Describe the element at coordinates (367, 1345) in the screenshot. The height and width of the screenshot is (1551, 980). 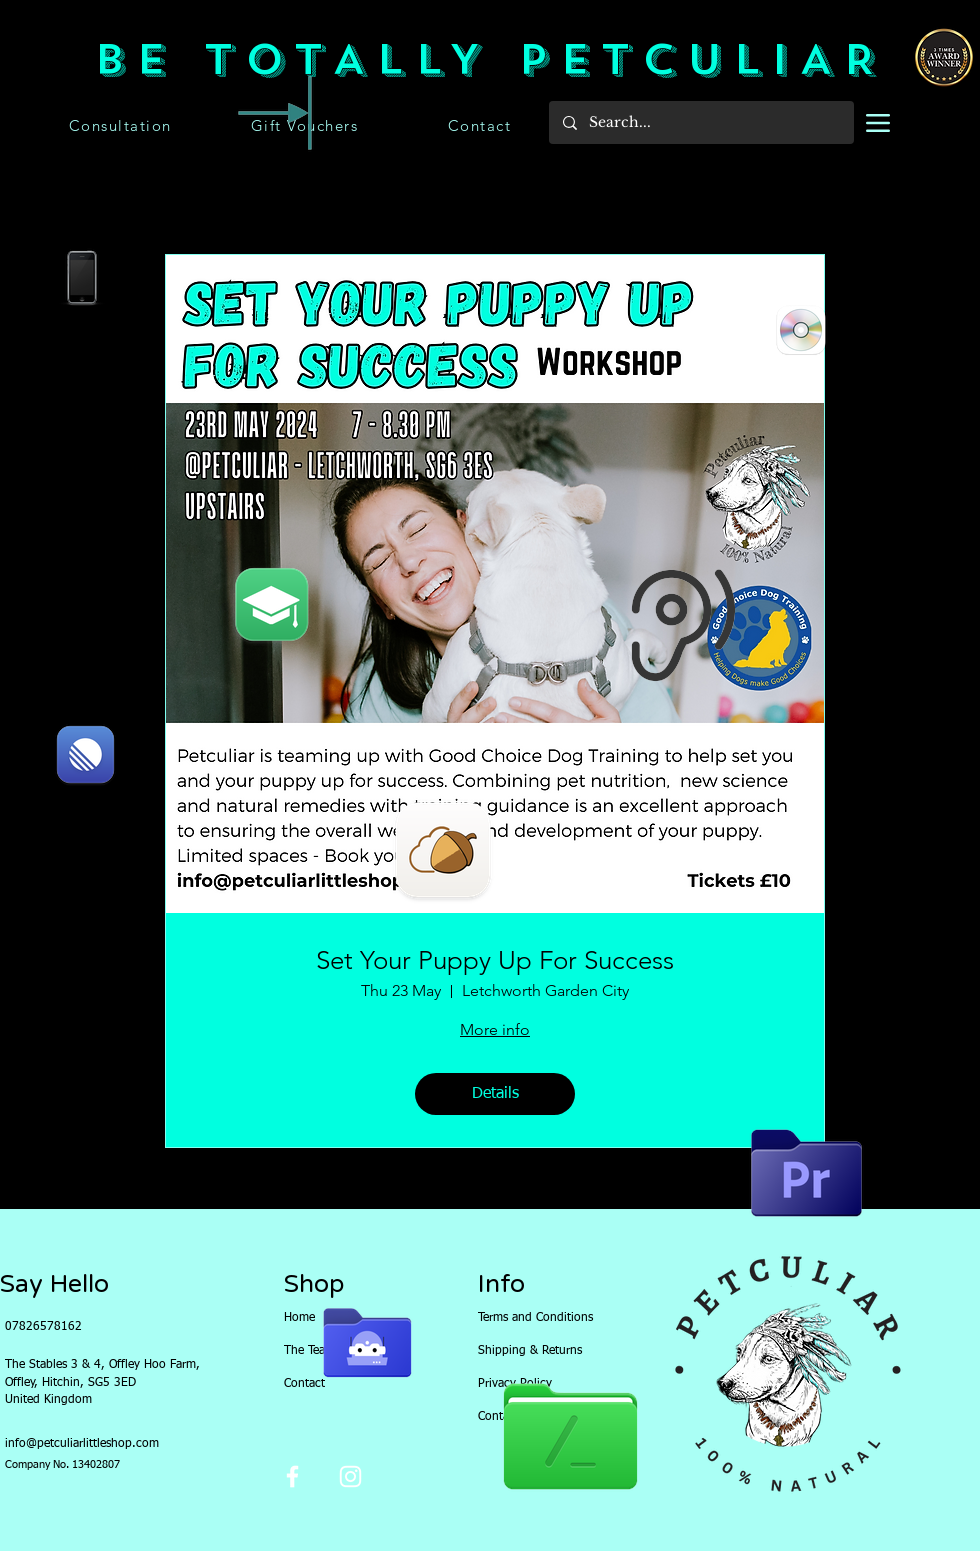
I see `open folder containing discord bot files` at that location.